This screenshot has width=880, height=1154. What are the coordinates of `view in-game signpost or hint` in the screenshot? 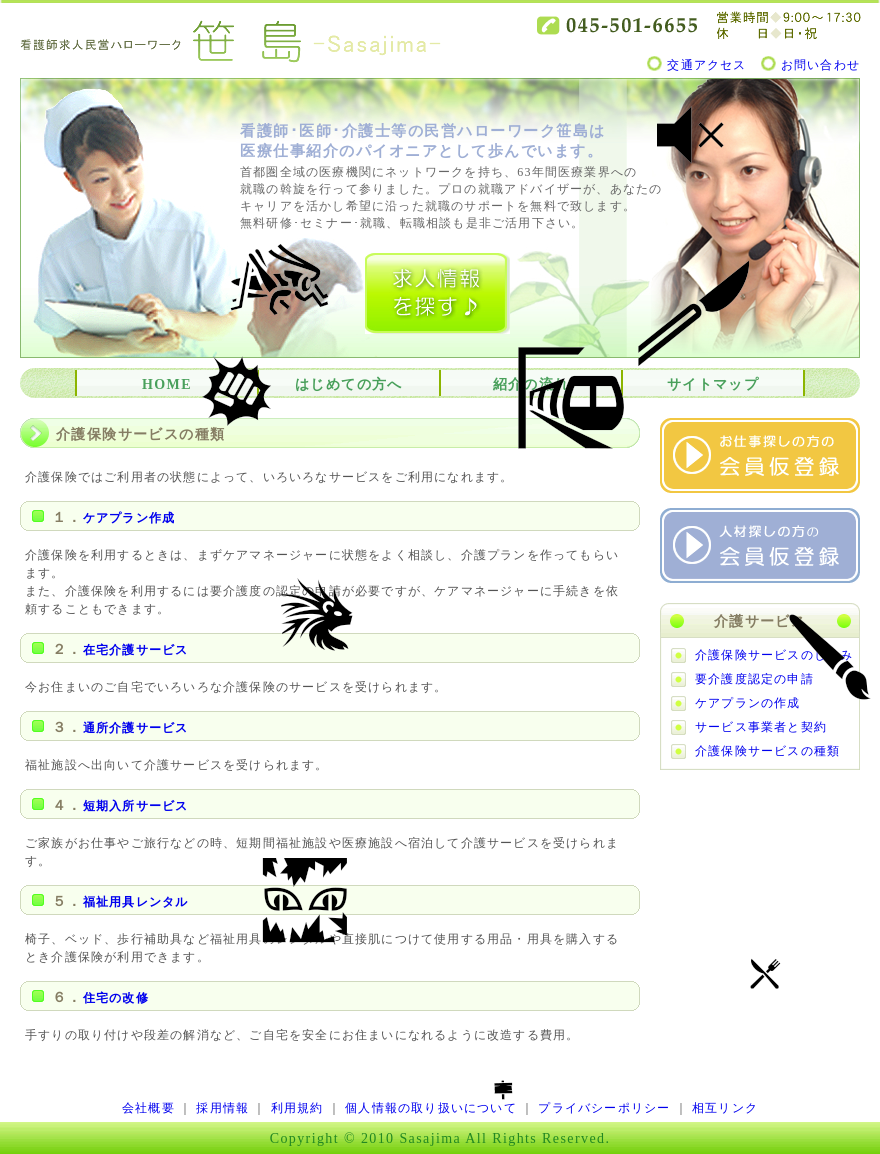 It's located at (503, 1089).